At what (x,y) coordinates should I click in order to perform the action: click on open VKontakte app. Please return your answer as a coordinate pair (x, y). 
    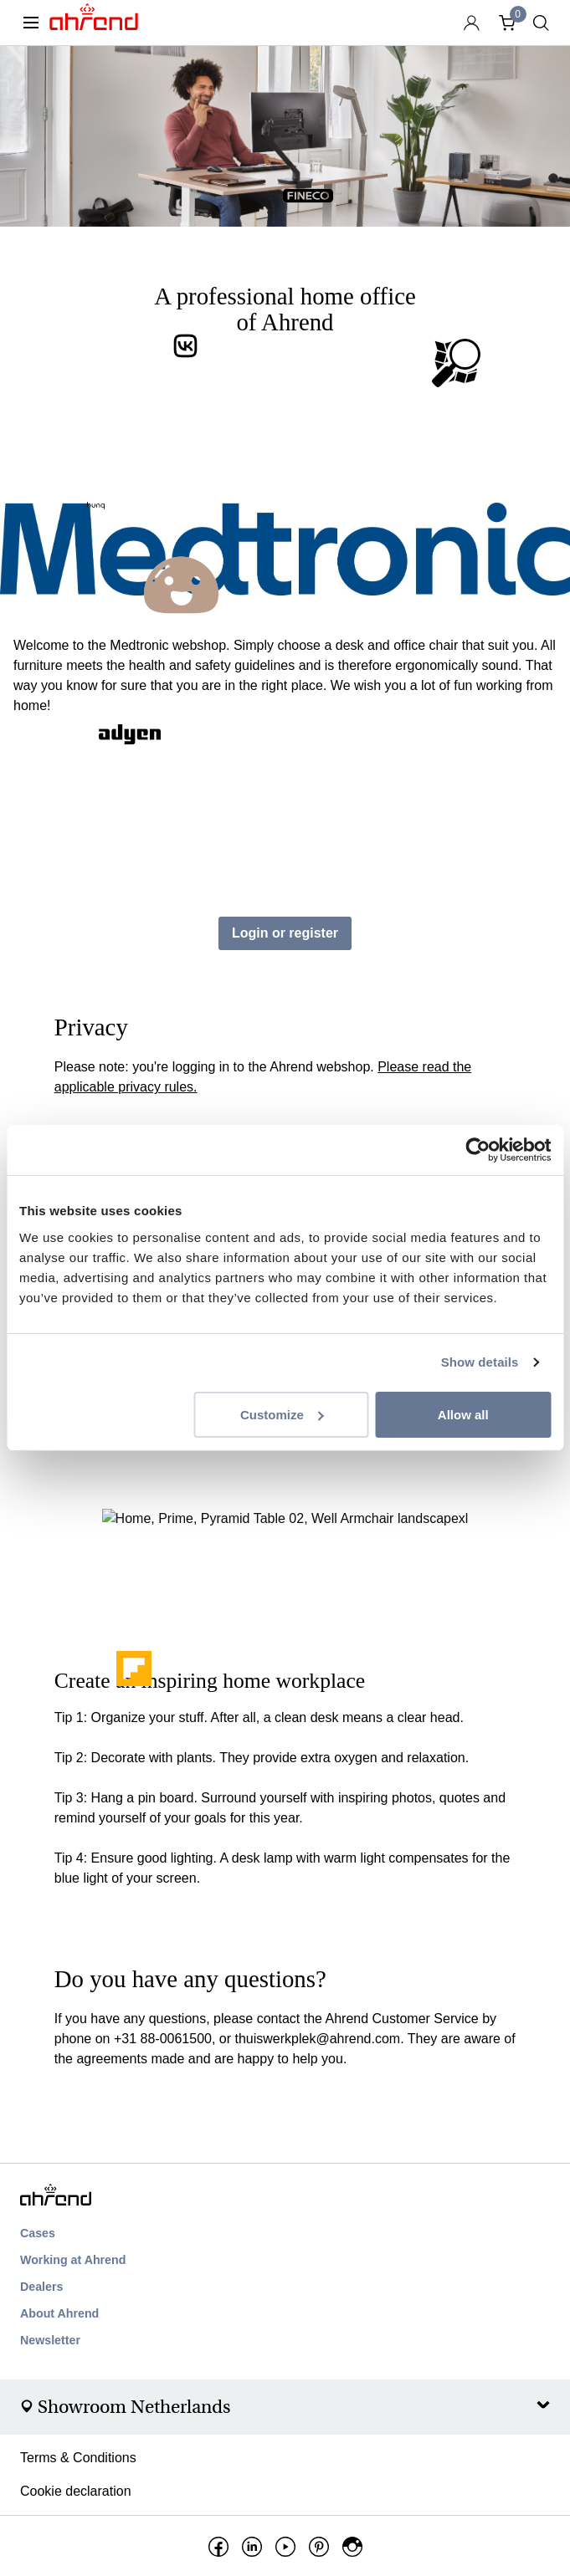
    Looking at the image, I should click on (185, 345).